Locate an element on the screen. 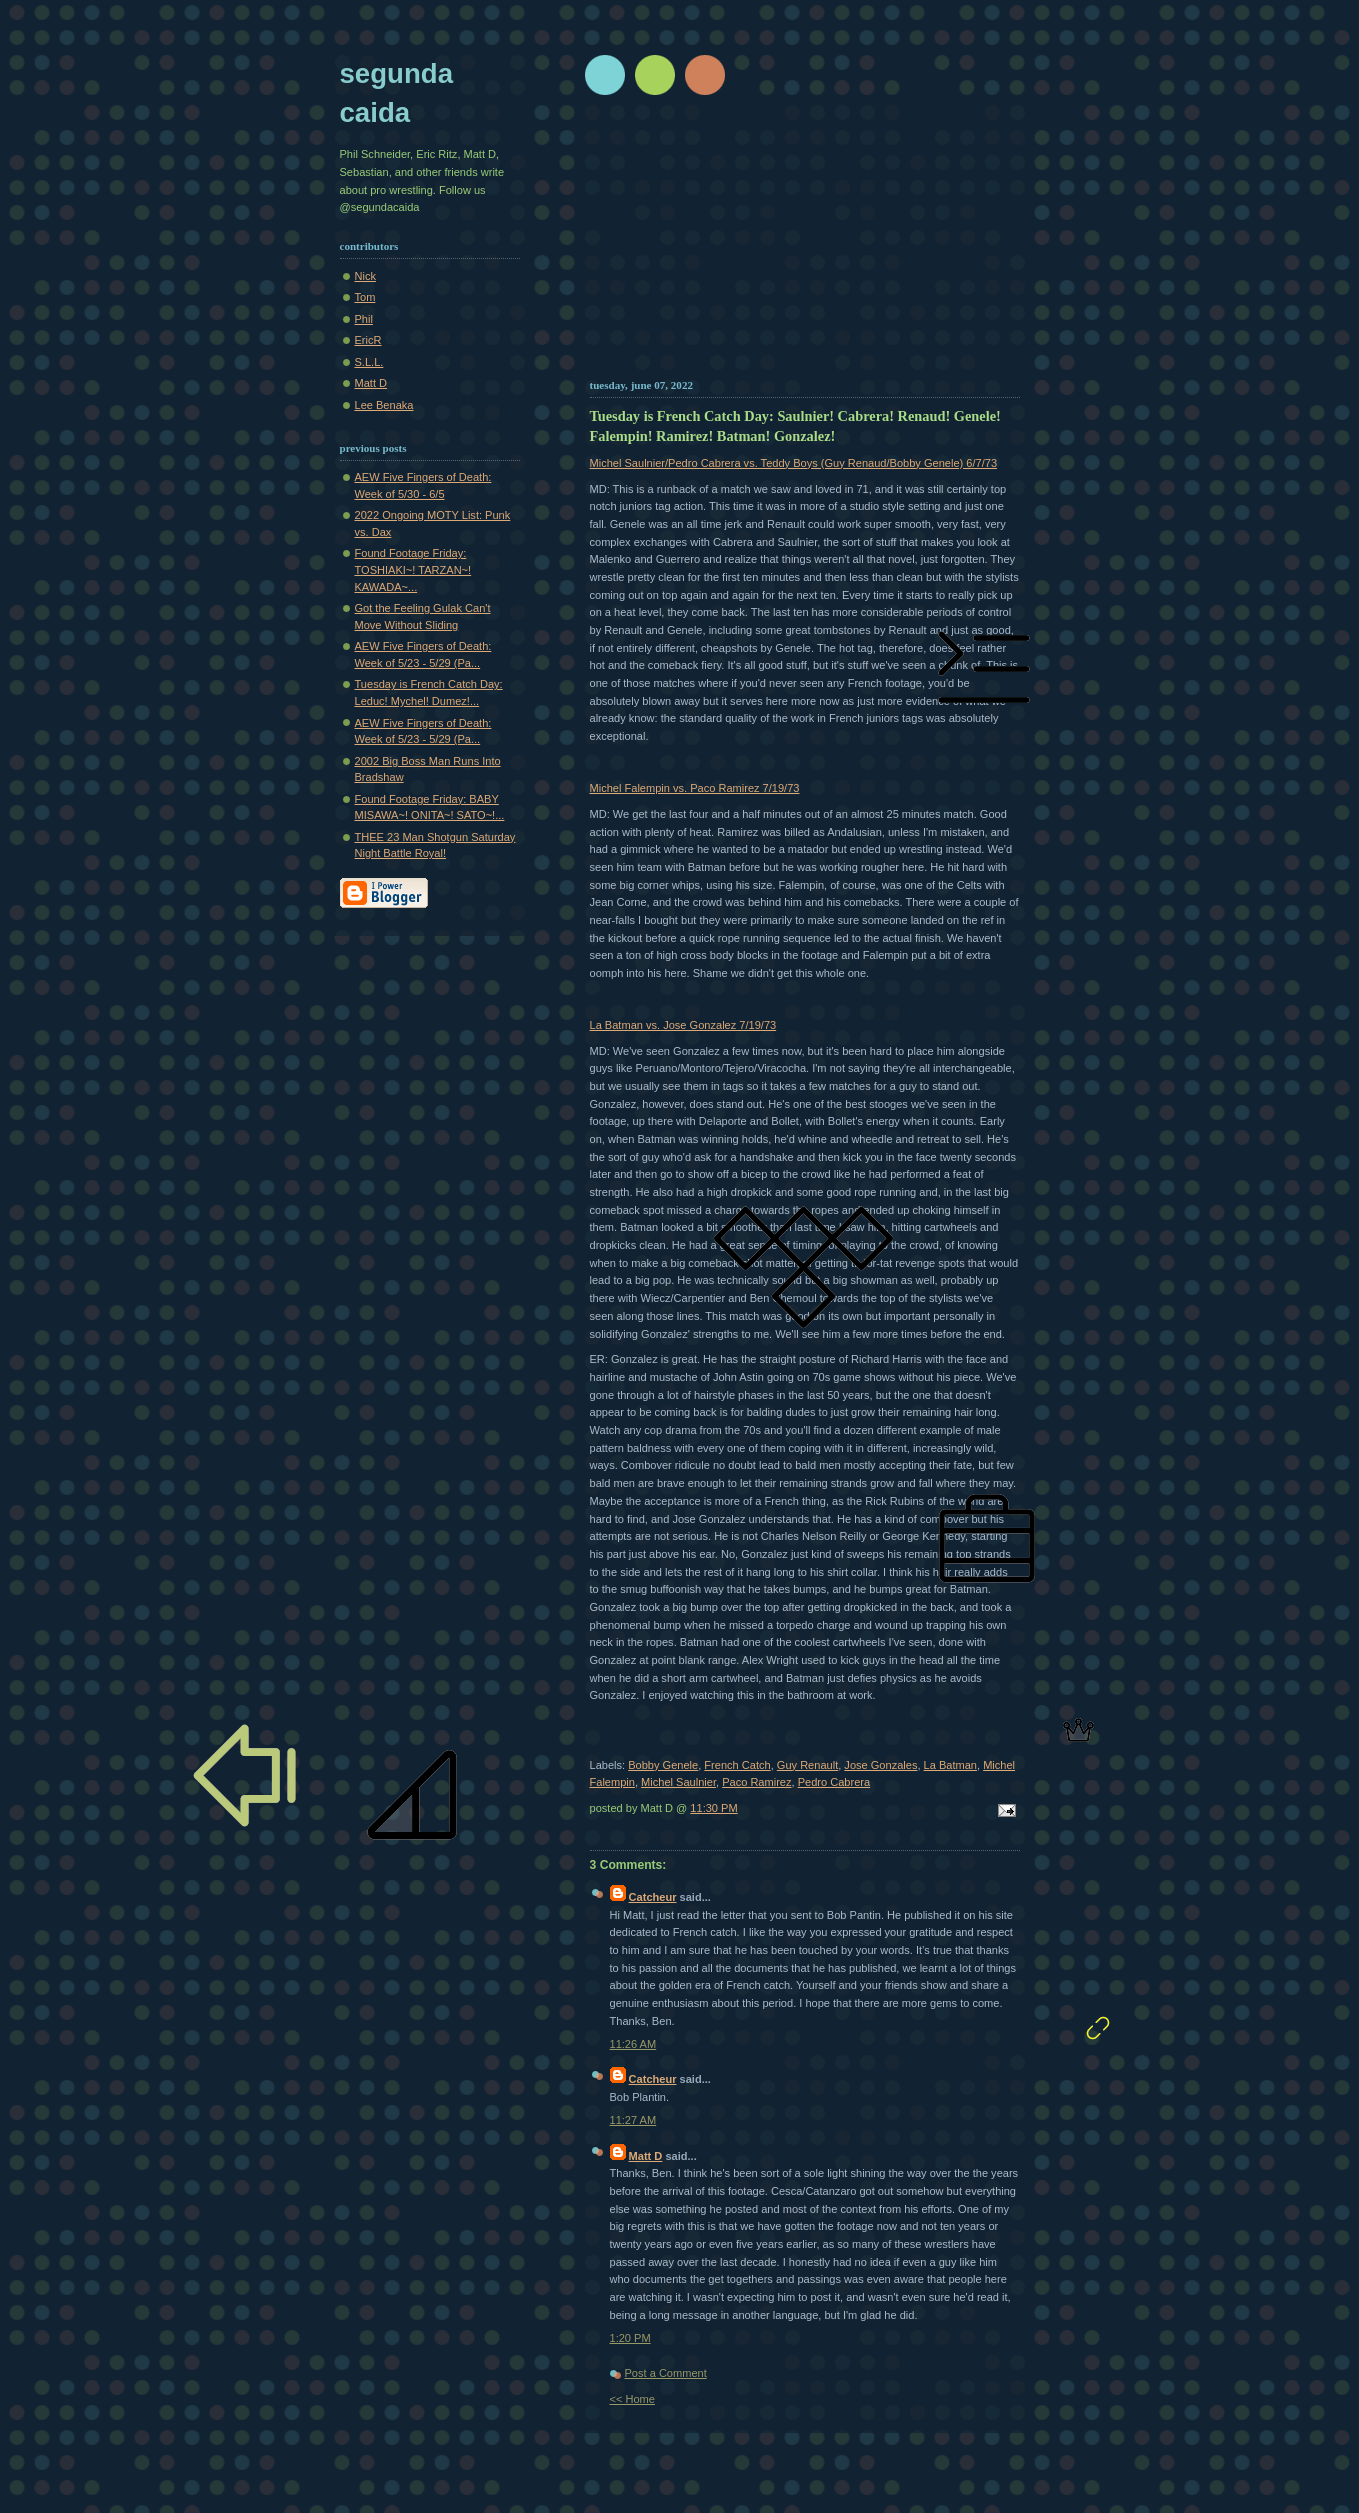 The width and height of the screenshot is (1359, 2513). indicates medium cellular signal strength is located at coordinates (419, 1798).